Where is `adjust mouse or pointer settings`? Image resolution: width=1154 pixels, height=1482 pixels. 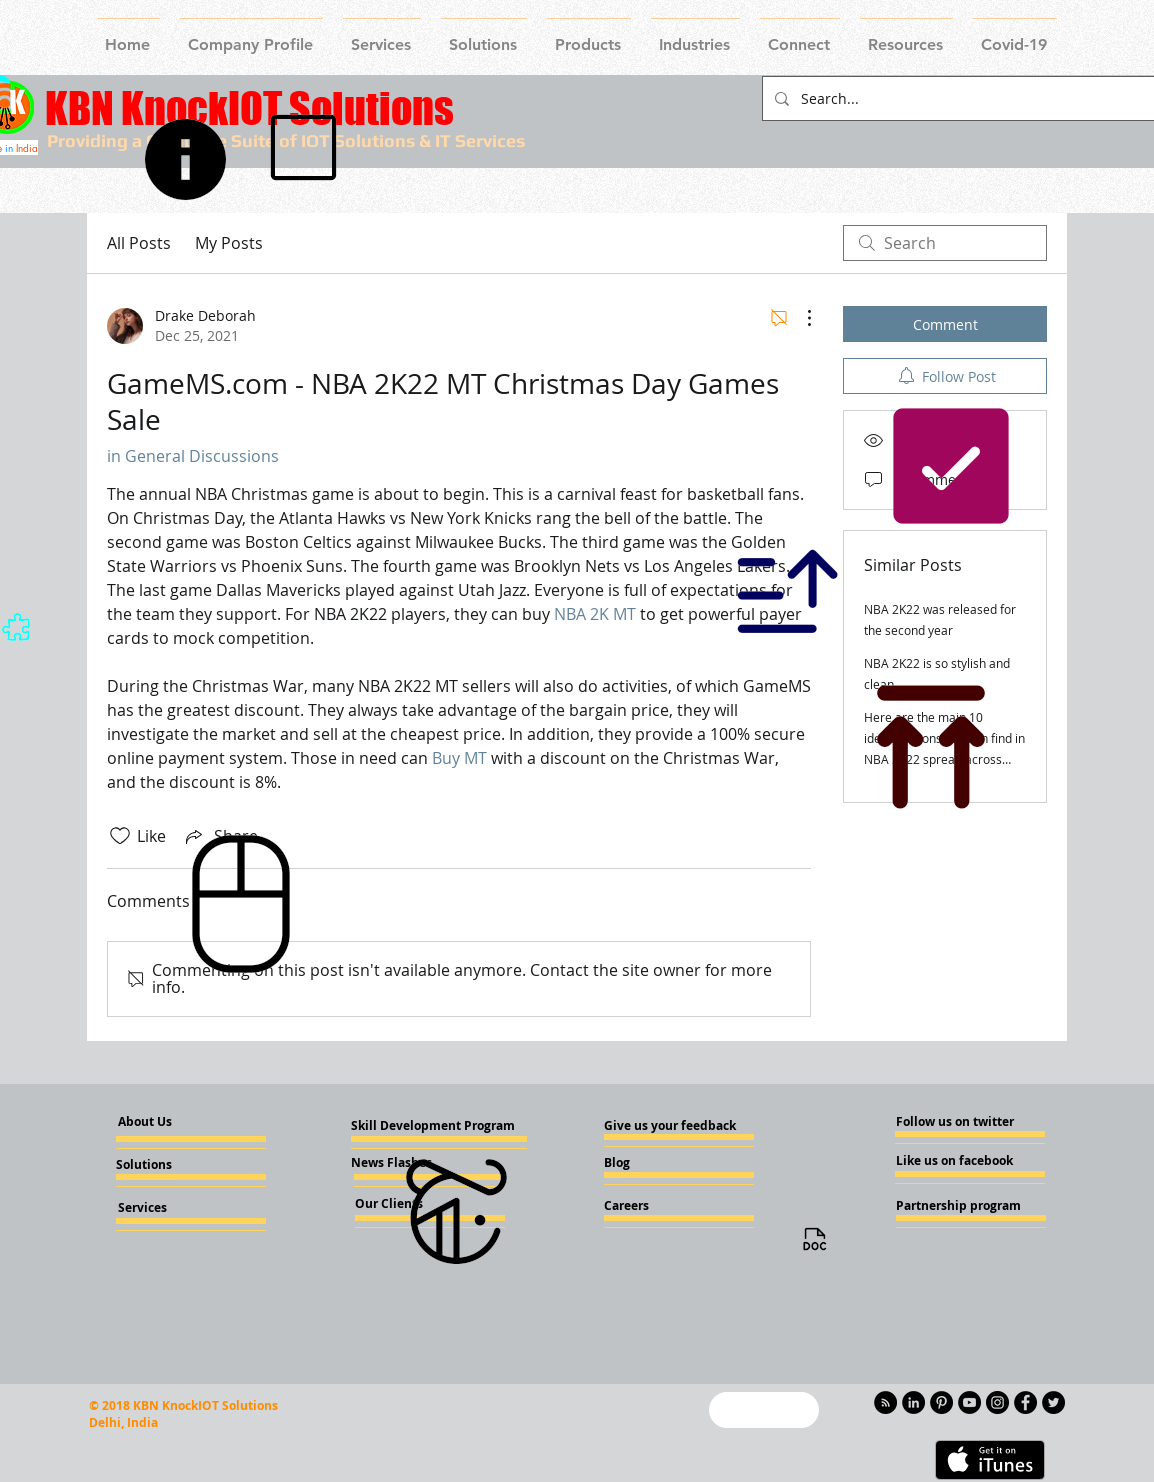
adjust mouse or pointer settings is located at coordinates (241, 904).